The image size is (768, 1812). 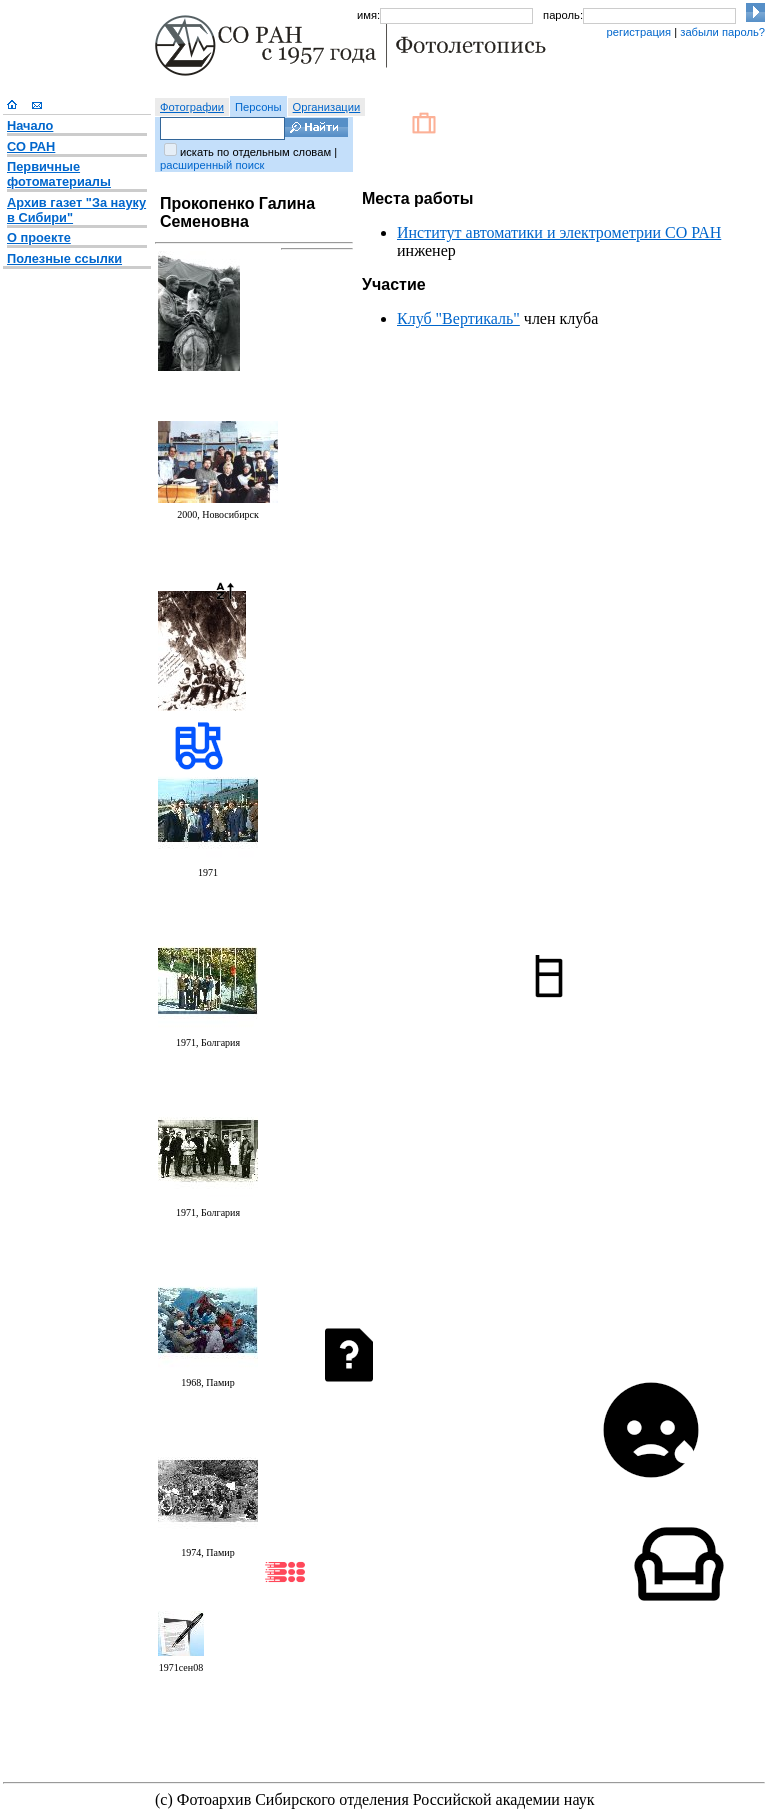 What do you see at coordinates (679, 1564) in the screenshot?
I see `browse furniture or home decor items` at bounding box center [679, 1564].